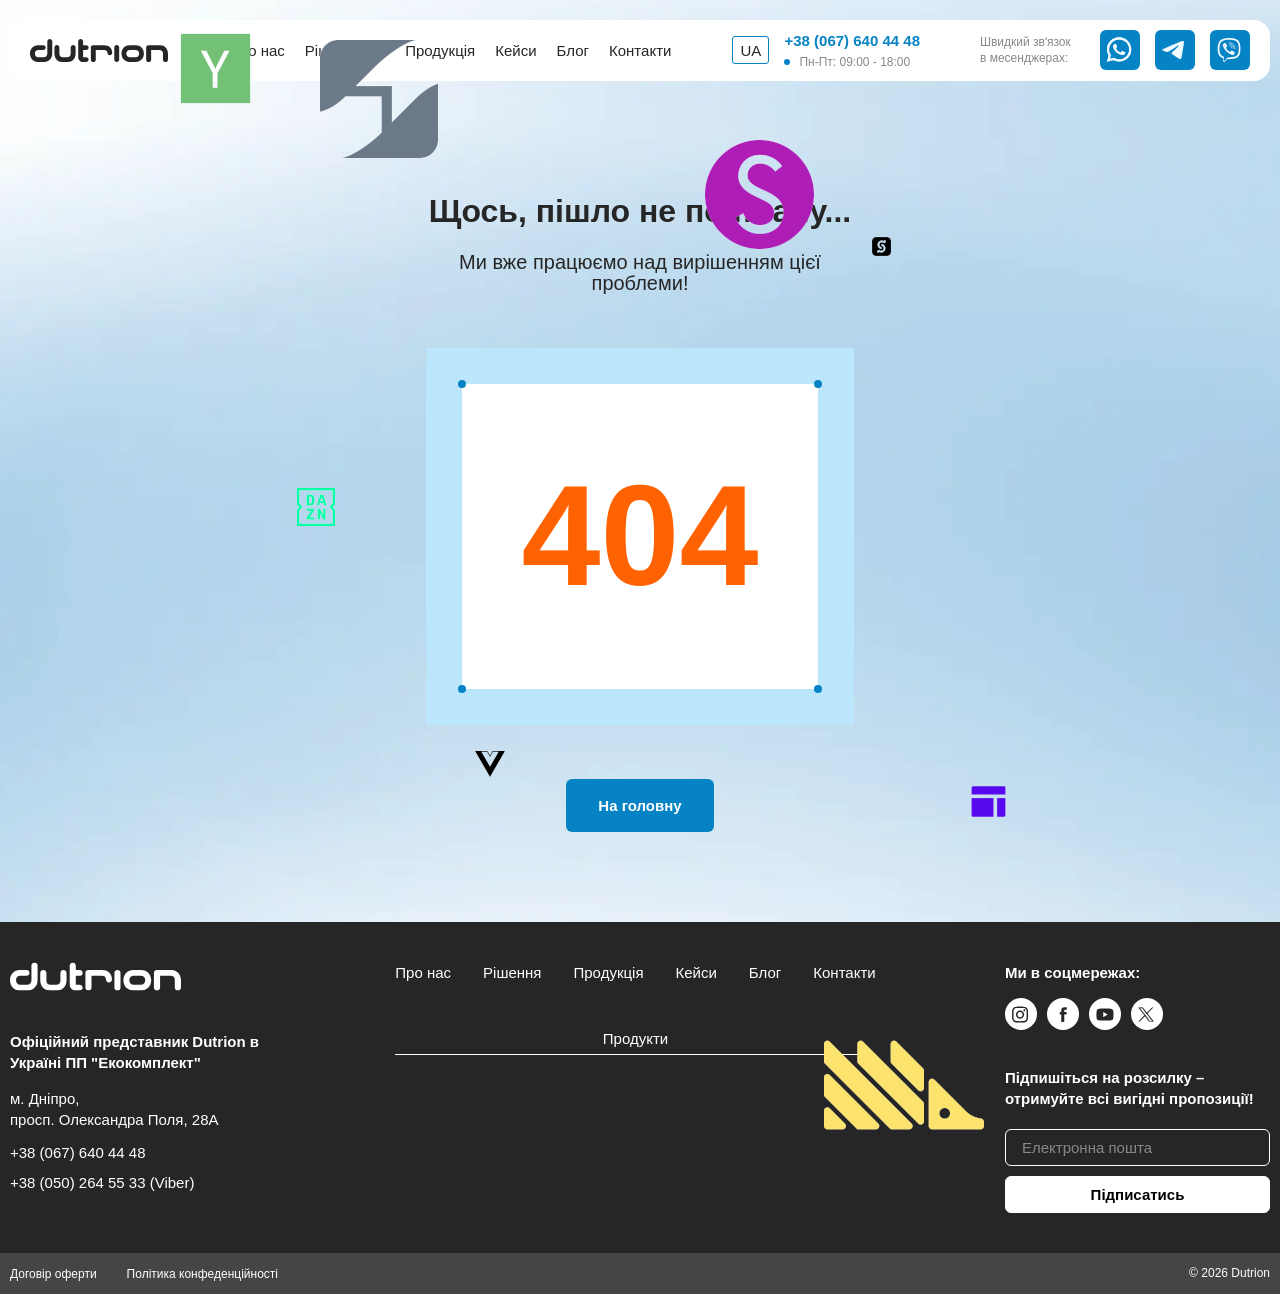  Describe the element at coordinates (379, 99) in the screenshot. I see `open Coggle mind mapping app` at that location.